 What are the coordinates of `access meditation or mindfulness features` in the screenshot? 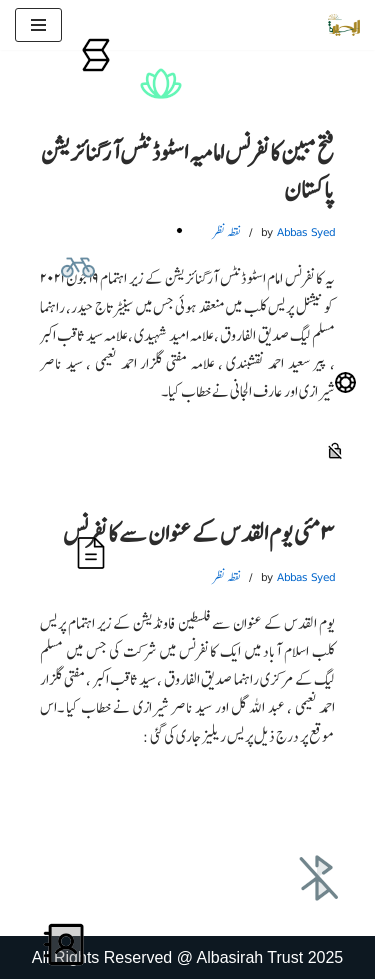 It's located at (161, 85).